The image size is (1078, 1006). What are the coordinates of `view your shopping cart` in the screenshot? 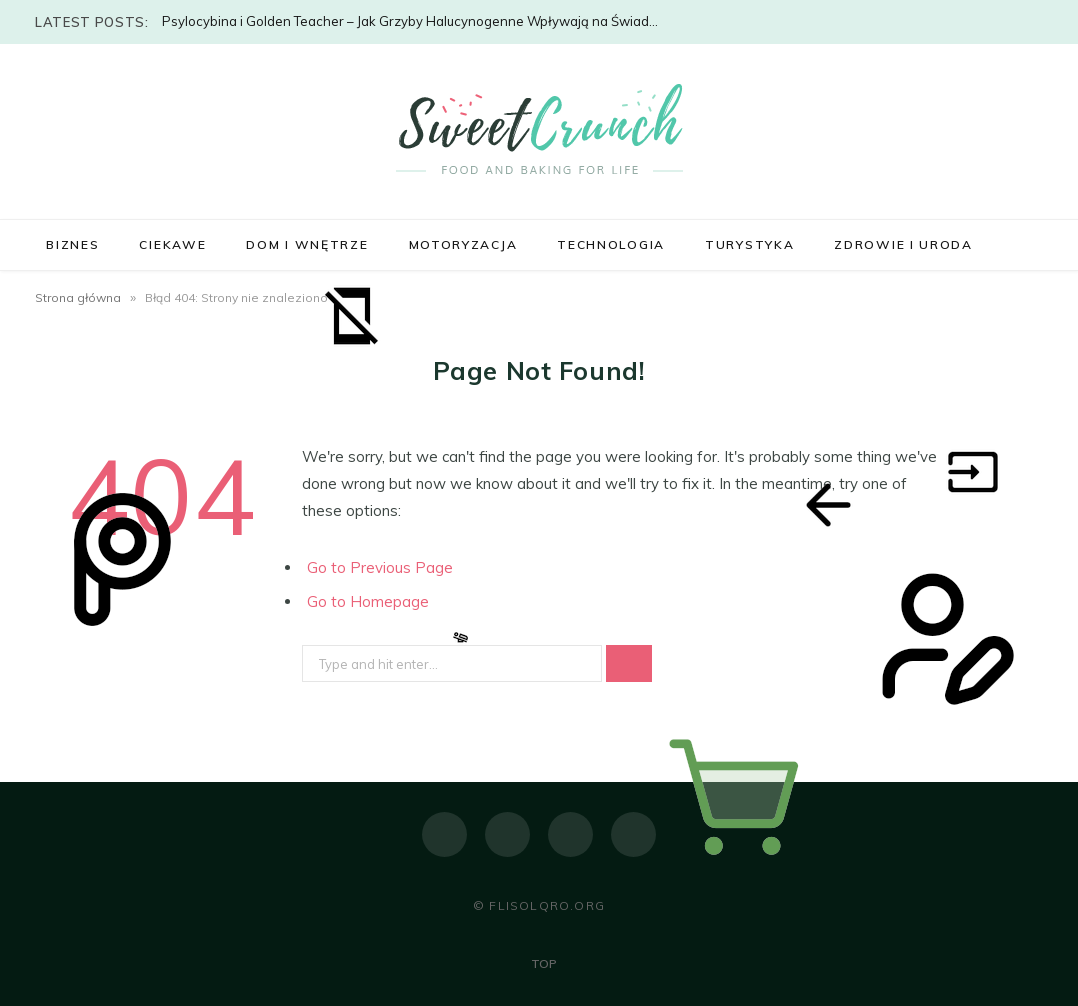 It's located at (736, 797).